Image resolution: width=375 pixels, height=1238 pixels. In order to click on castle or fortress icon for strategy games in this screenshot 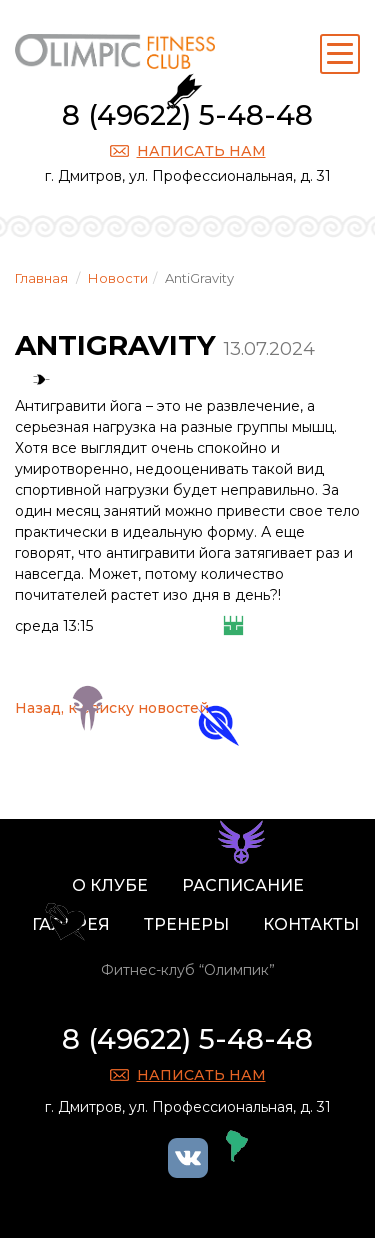, I will do `click(233, 625)`.